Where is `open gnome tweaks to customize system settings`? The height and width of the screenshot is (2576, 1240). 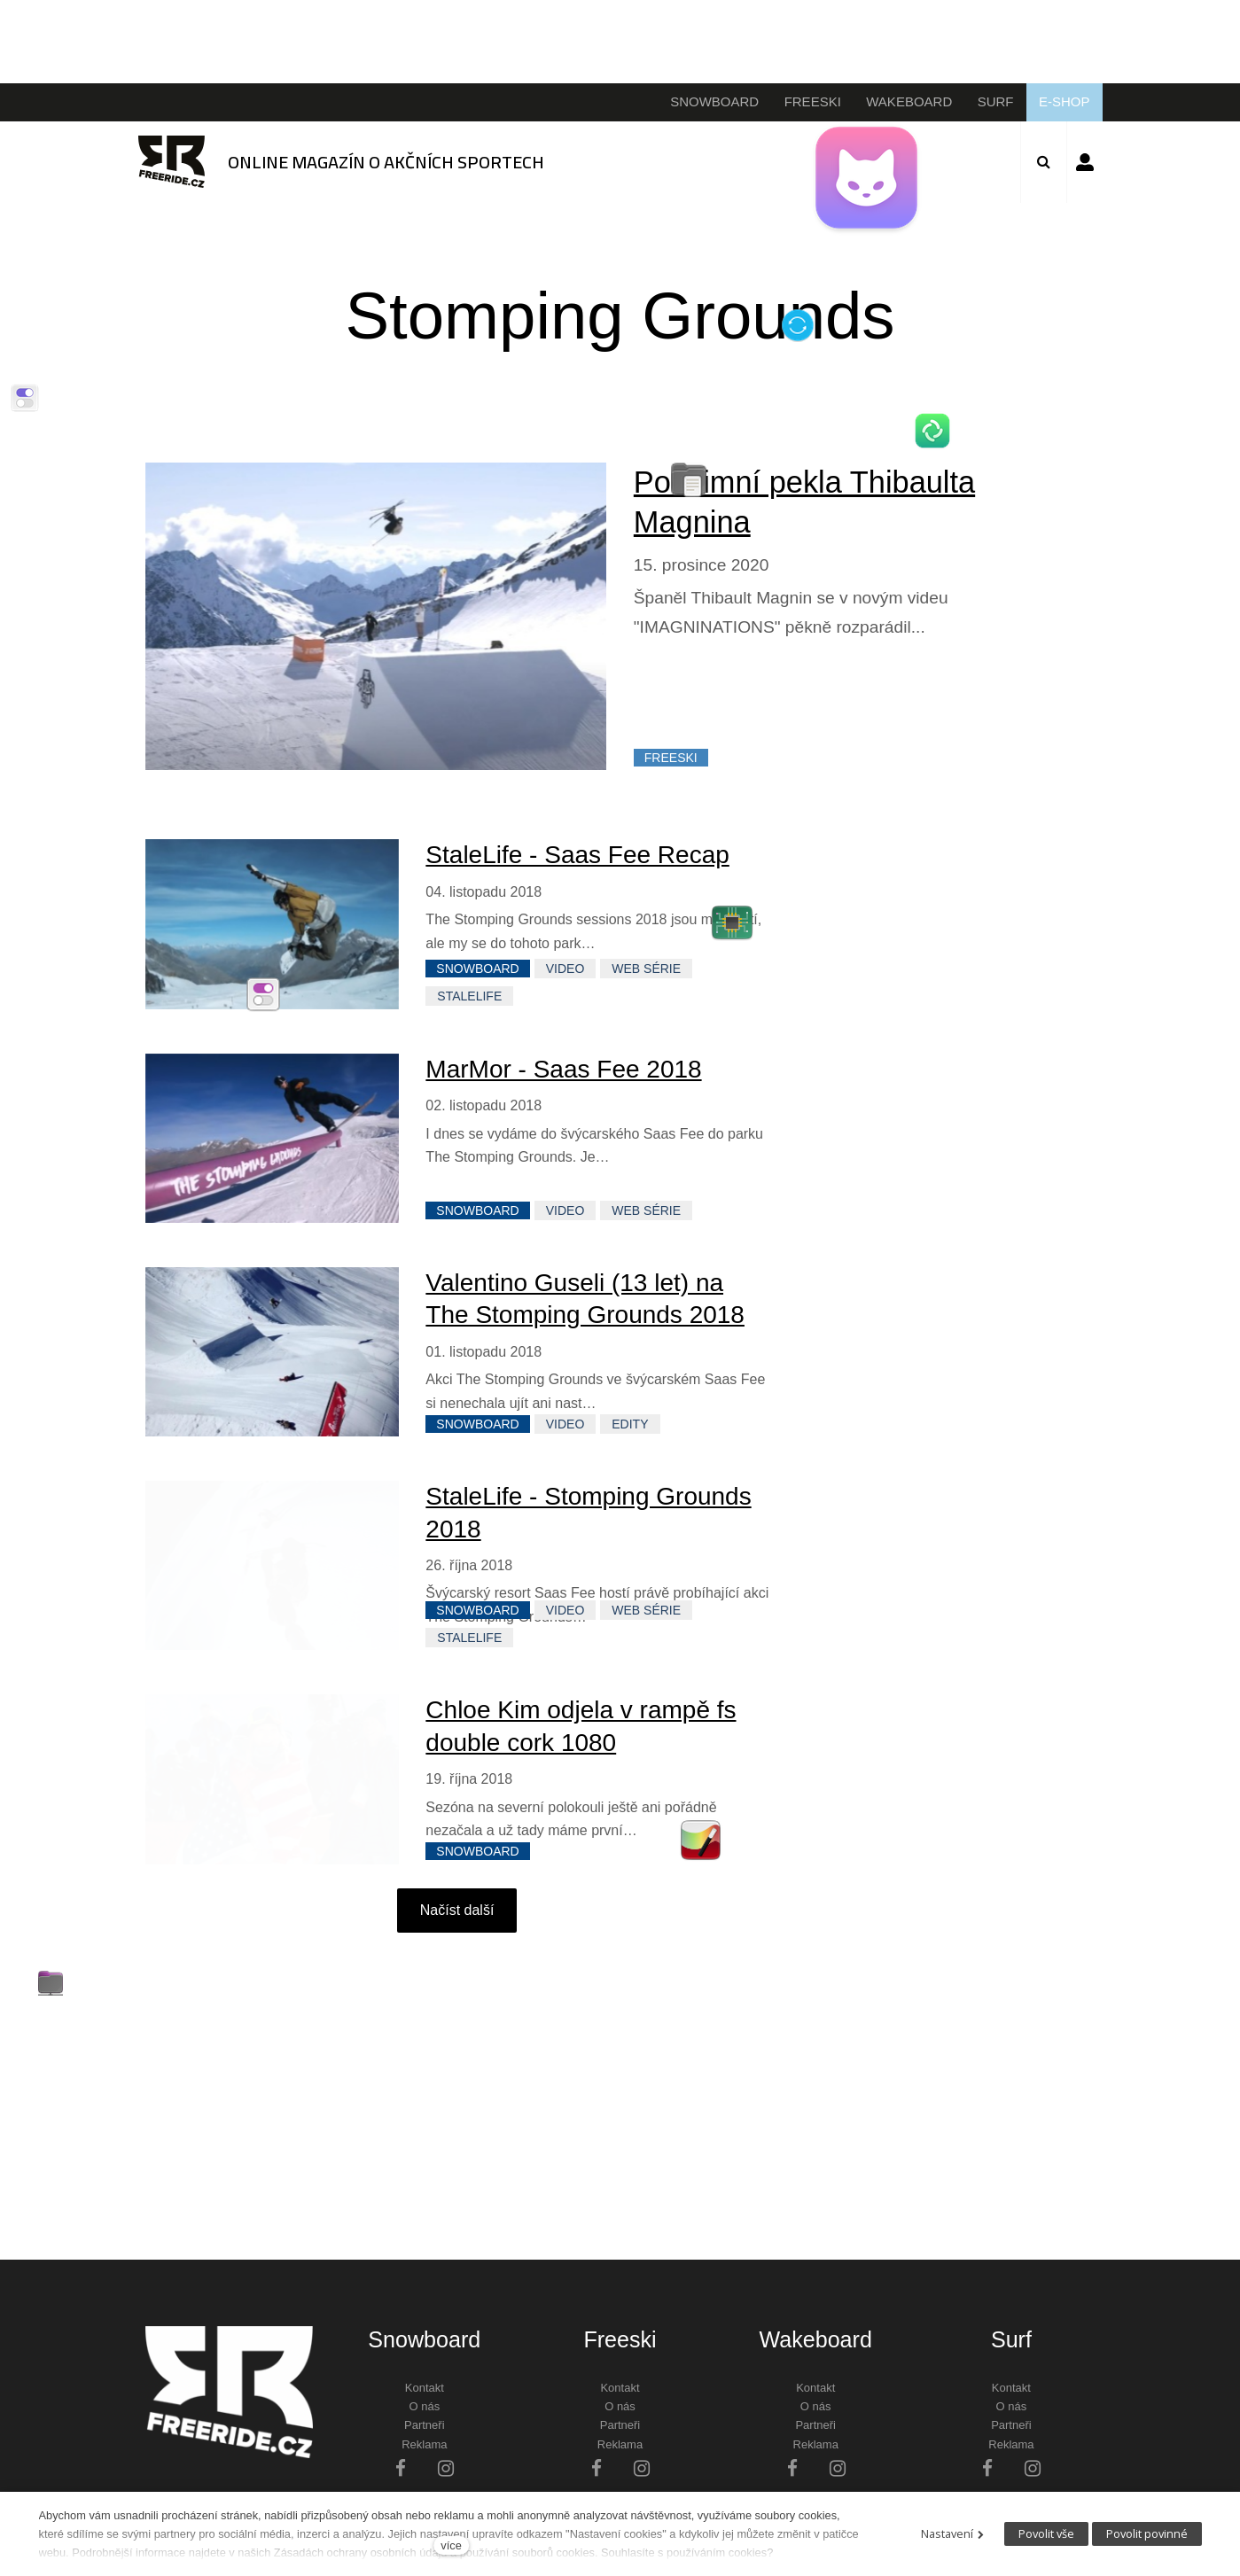
open gnome tweaks to customize system settings is located at coordinates (263, 994).